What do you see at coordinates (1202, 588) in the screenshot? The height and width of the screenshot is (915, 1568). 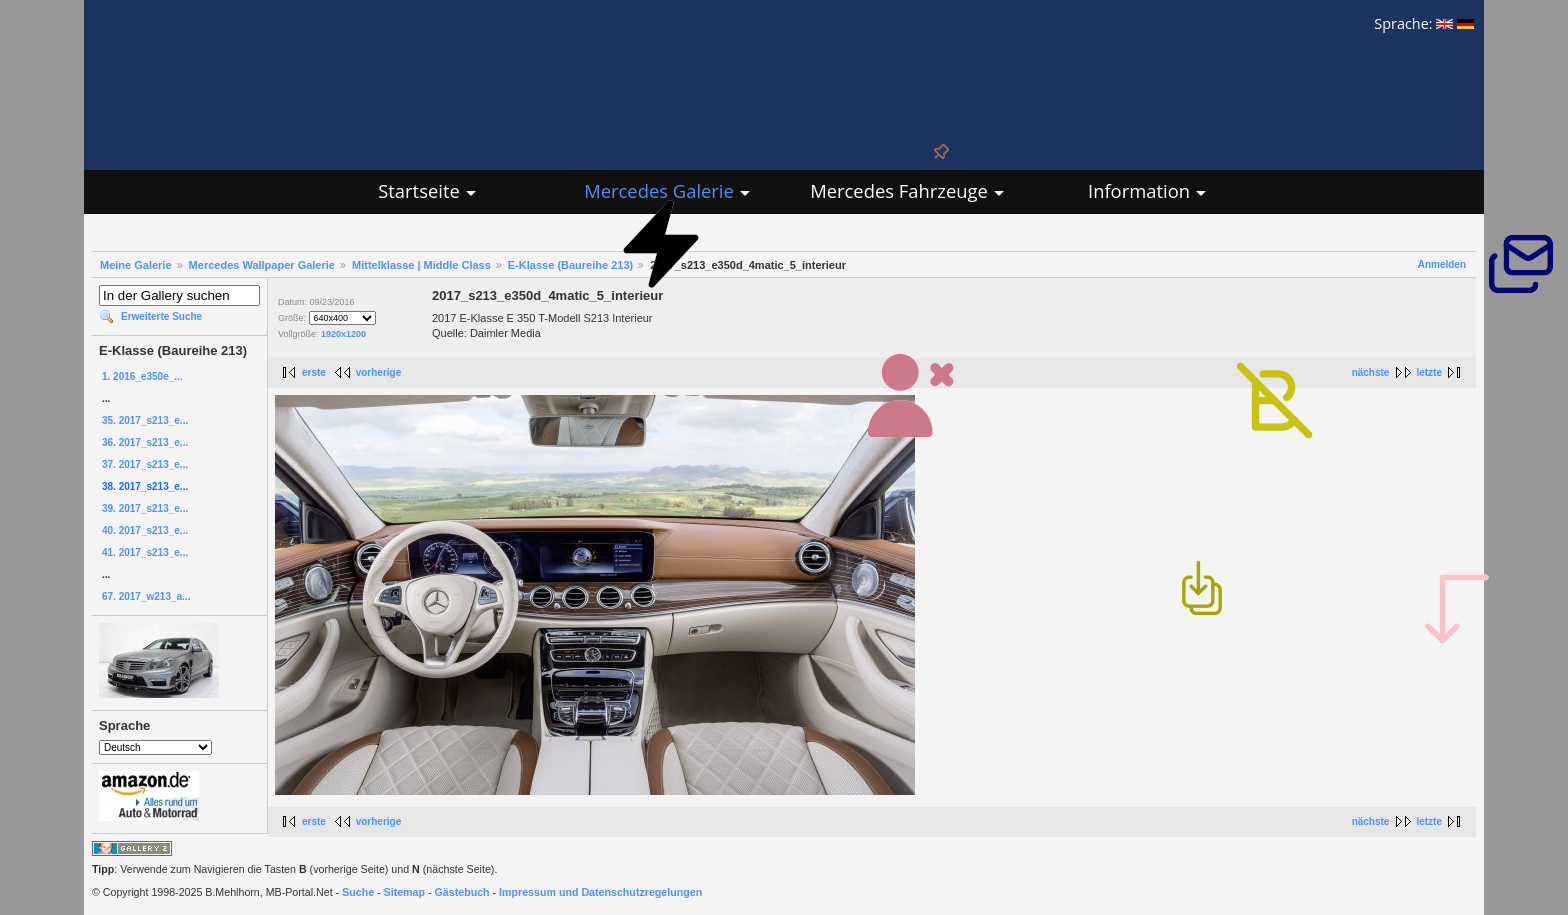 I see `download multiple files` at bounding box center [1202, 588].